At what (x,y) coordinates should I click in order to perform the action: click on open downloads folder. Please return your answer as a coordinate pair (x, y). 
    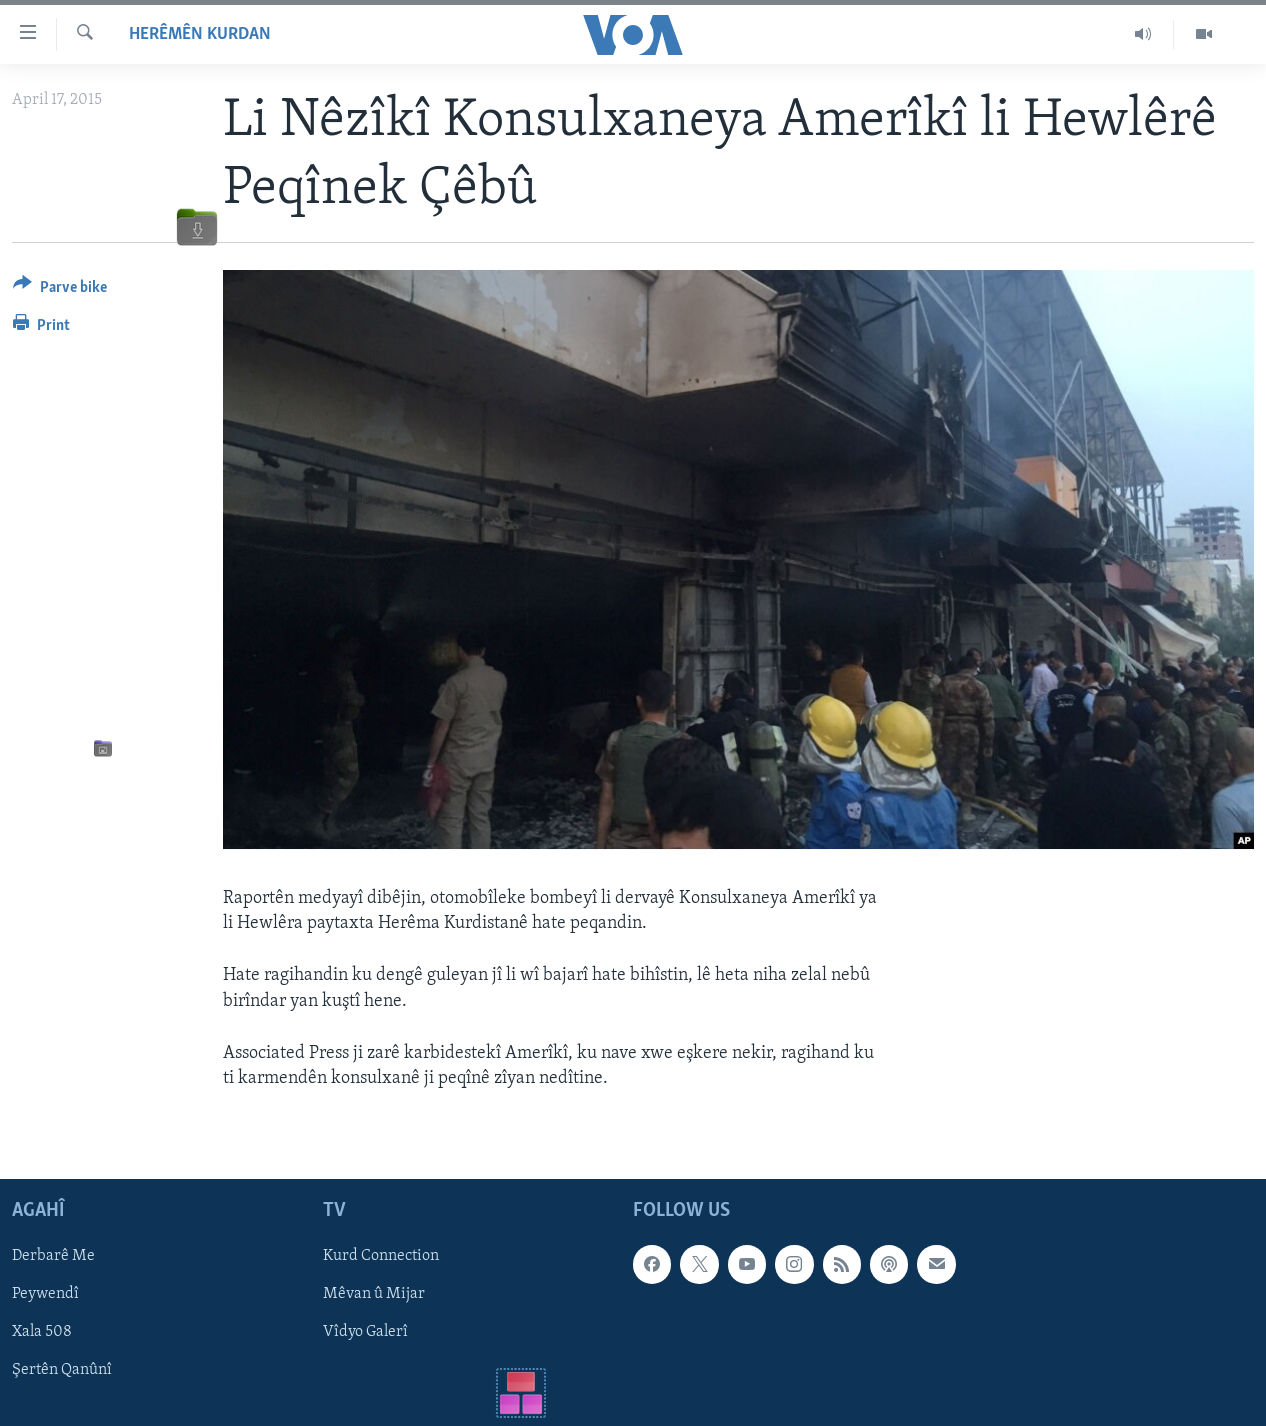
    Looking at the image, I should click on (197, 227).